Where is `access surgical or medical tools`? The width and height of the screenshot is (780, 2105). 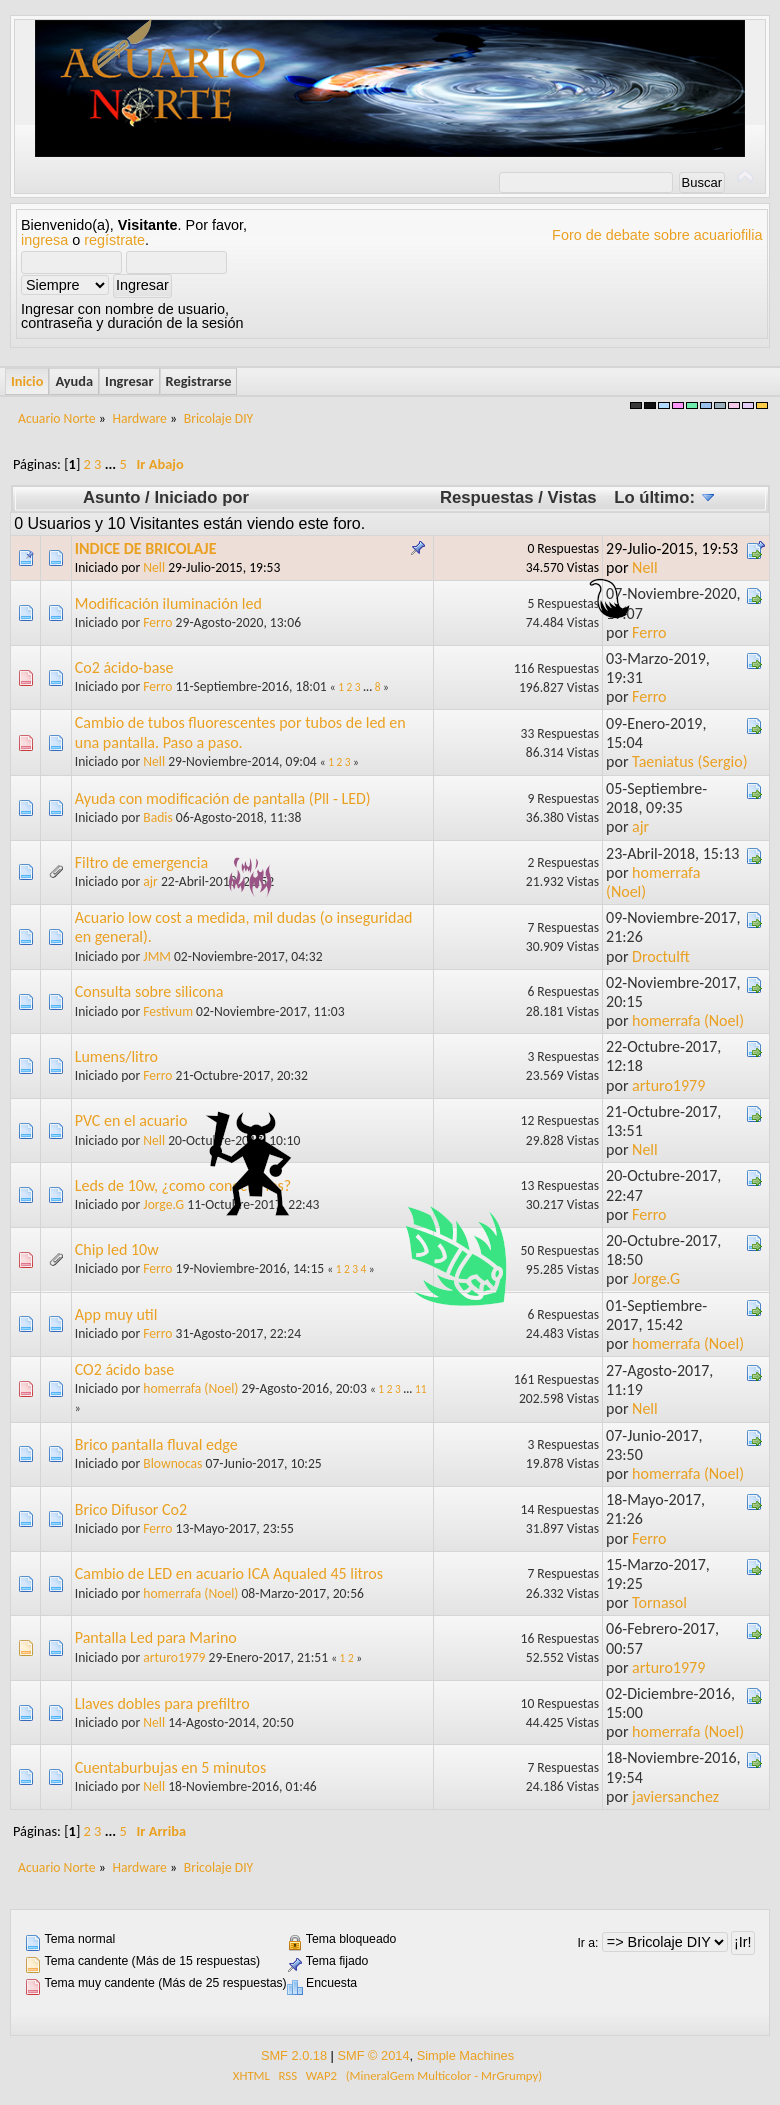 access surgical or medical tools is located at coordinates (125, 46).